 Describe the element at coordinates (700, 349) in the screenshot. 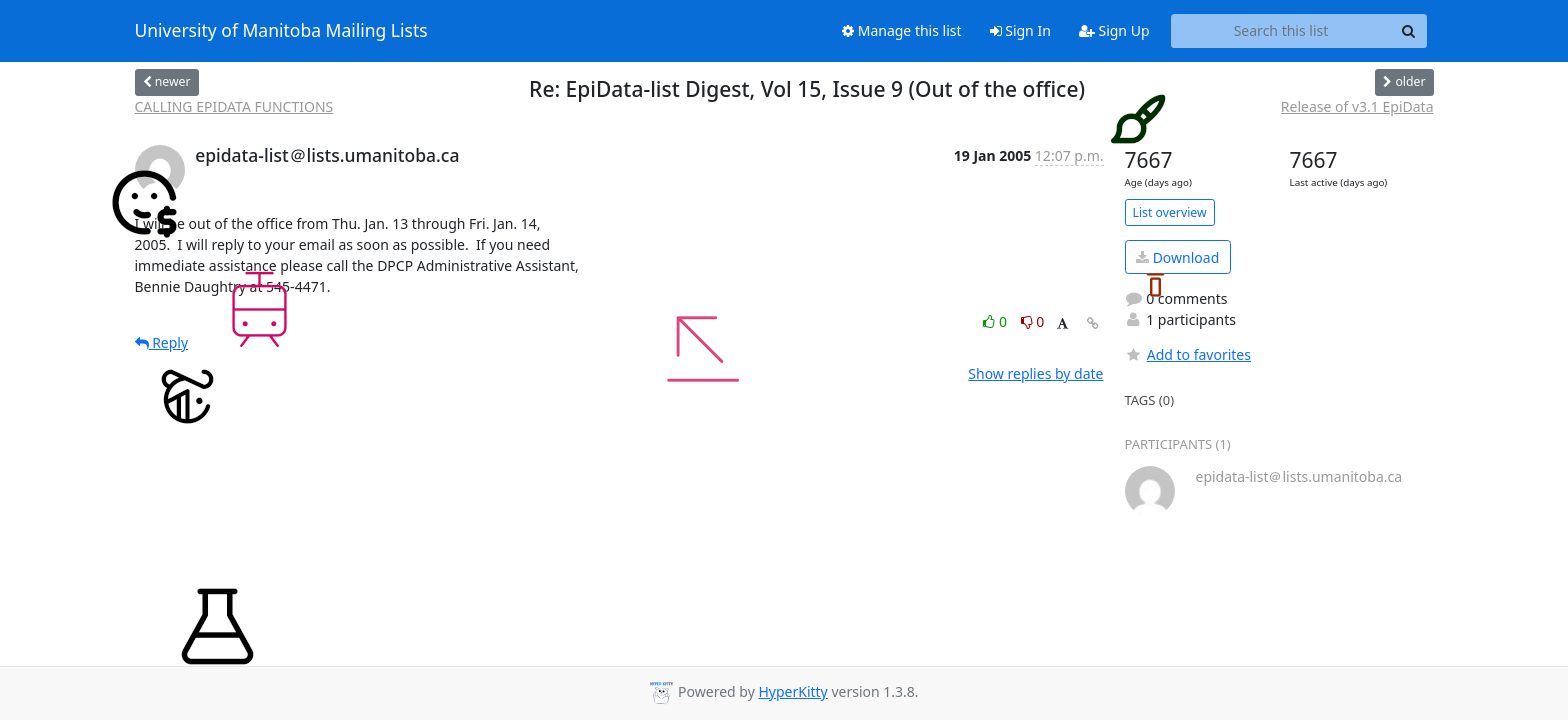

I see `navigate to the top-left or home position` at that location.